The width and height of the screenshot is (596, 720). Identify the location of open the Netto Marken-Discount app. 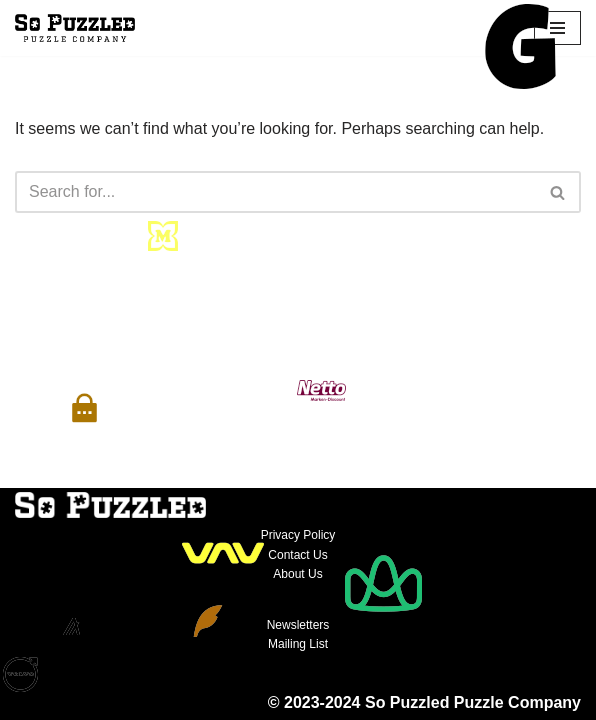
(321, 390).